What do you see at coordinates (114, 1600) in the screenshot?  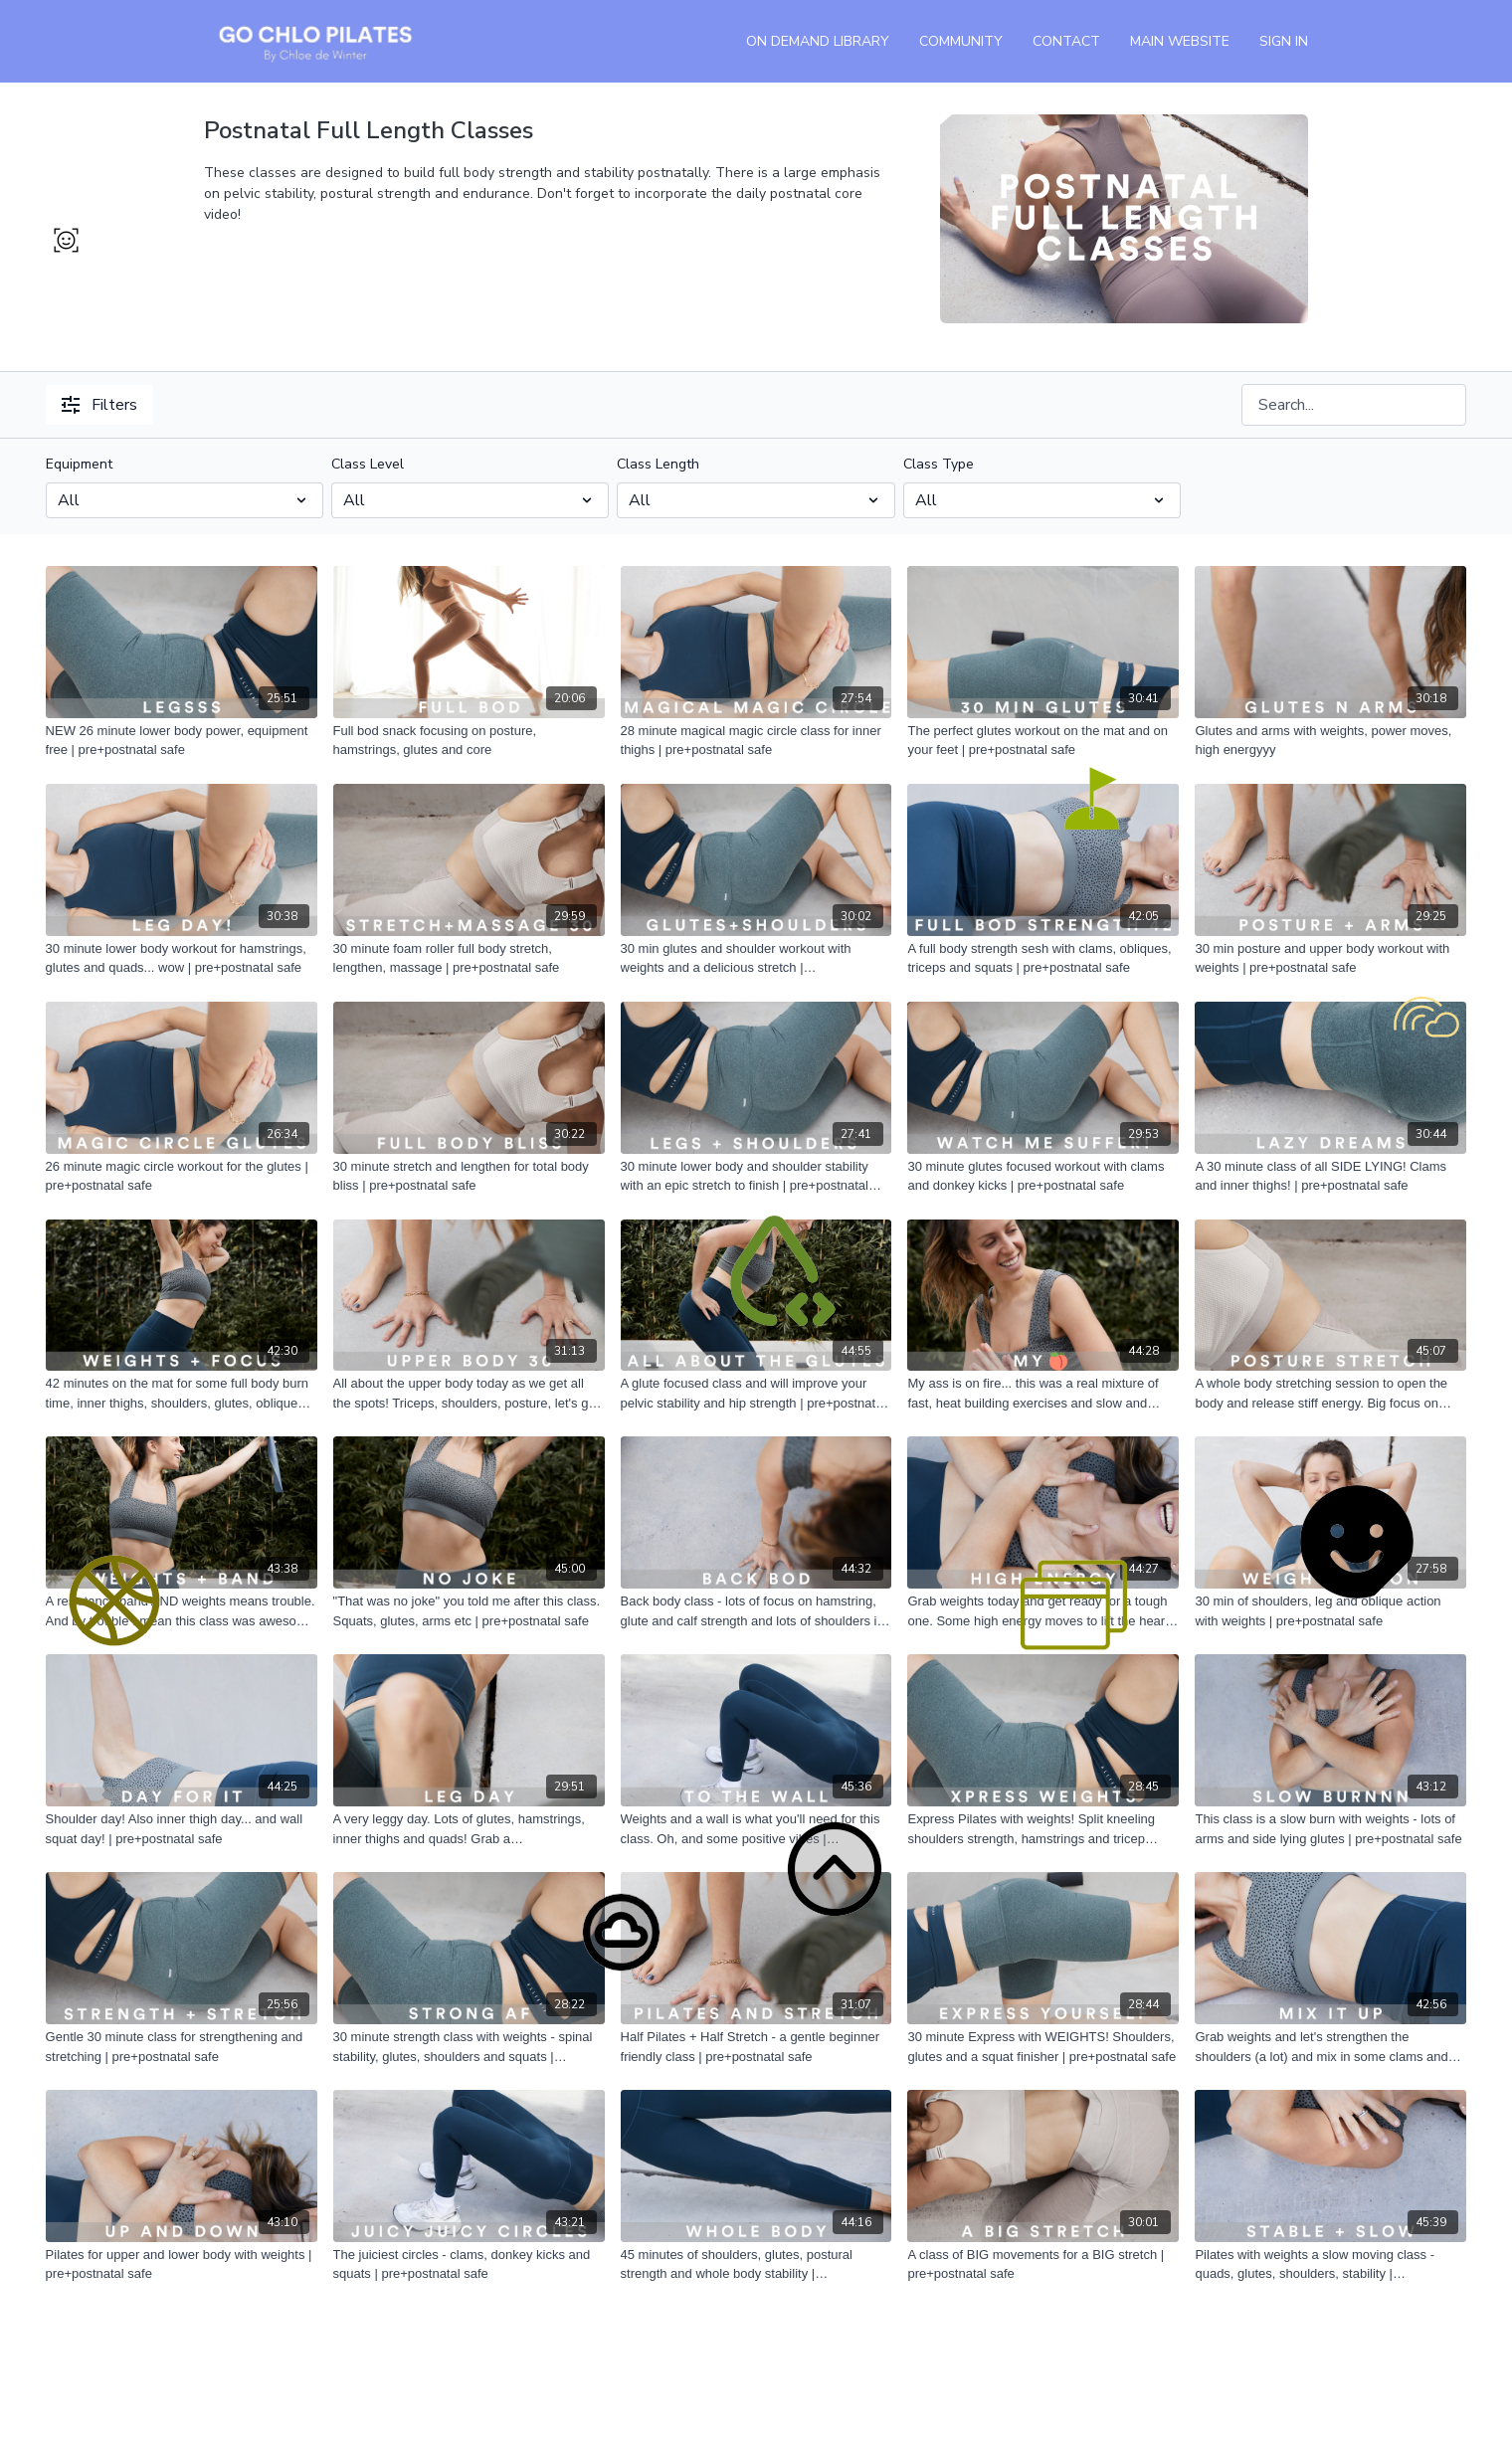 I see `access sports scores and updates` at bounding box center [114, 1600].